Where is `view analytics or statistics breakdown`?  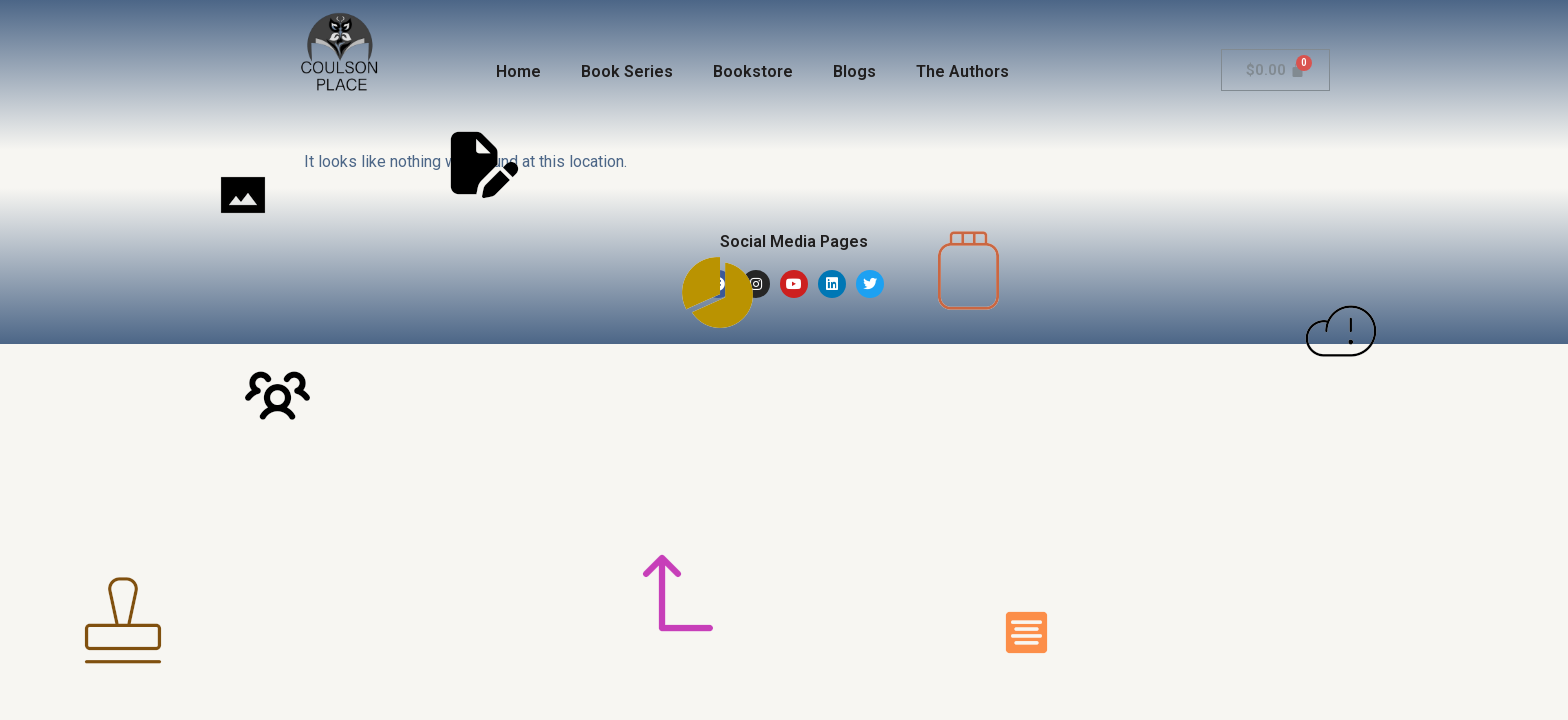
view analytics or statistics breakdown is located at coordinates (717, 292).